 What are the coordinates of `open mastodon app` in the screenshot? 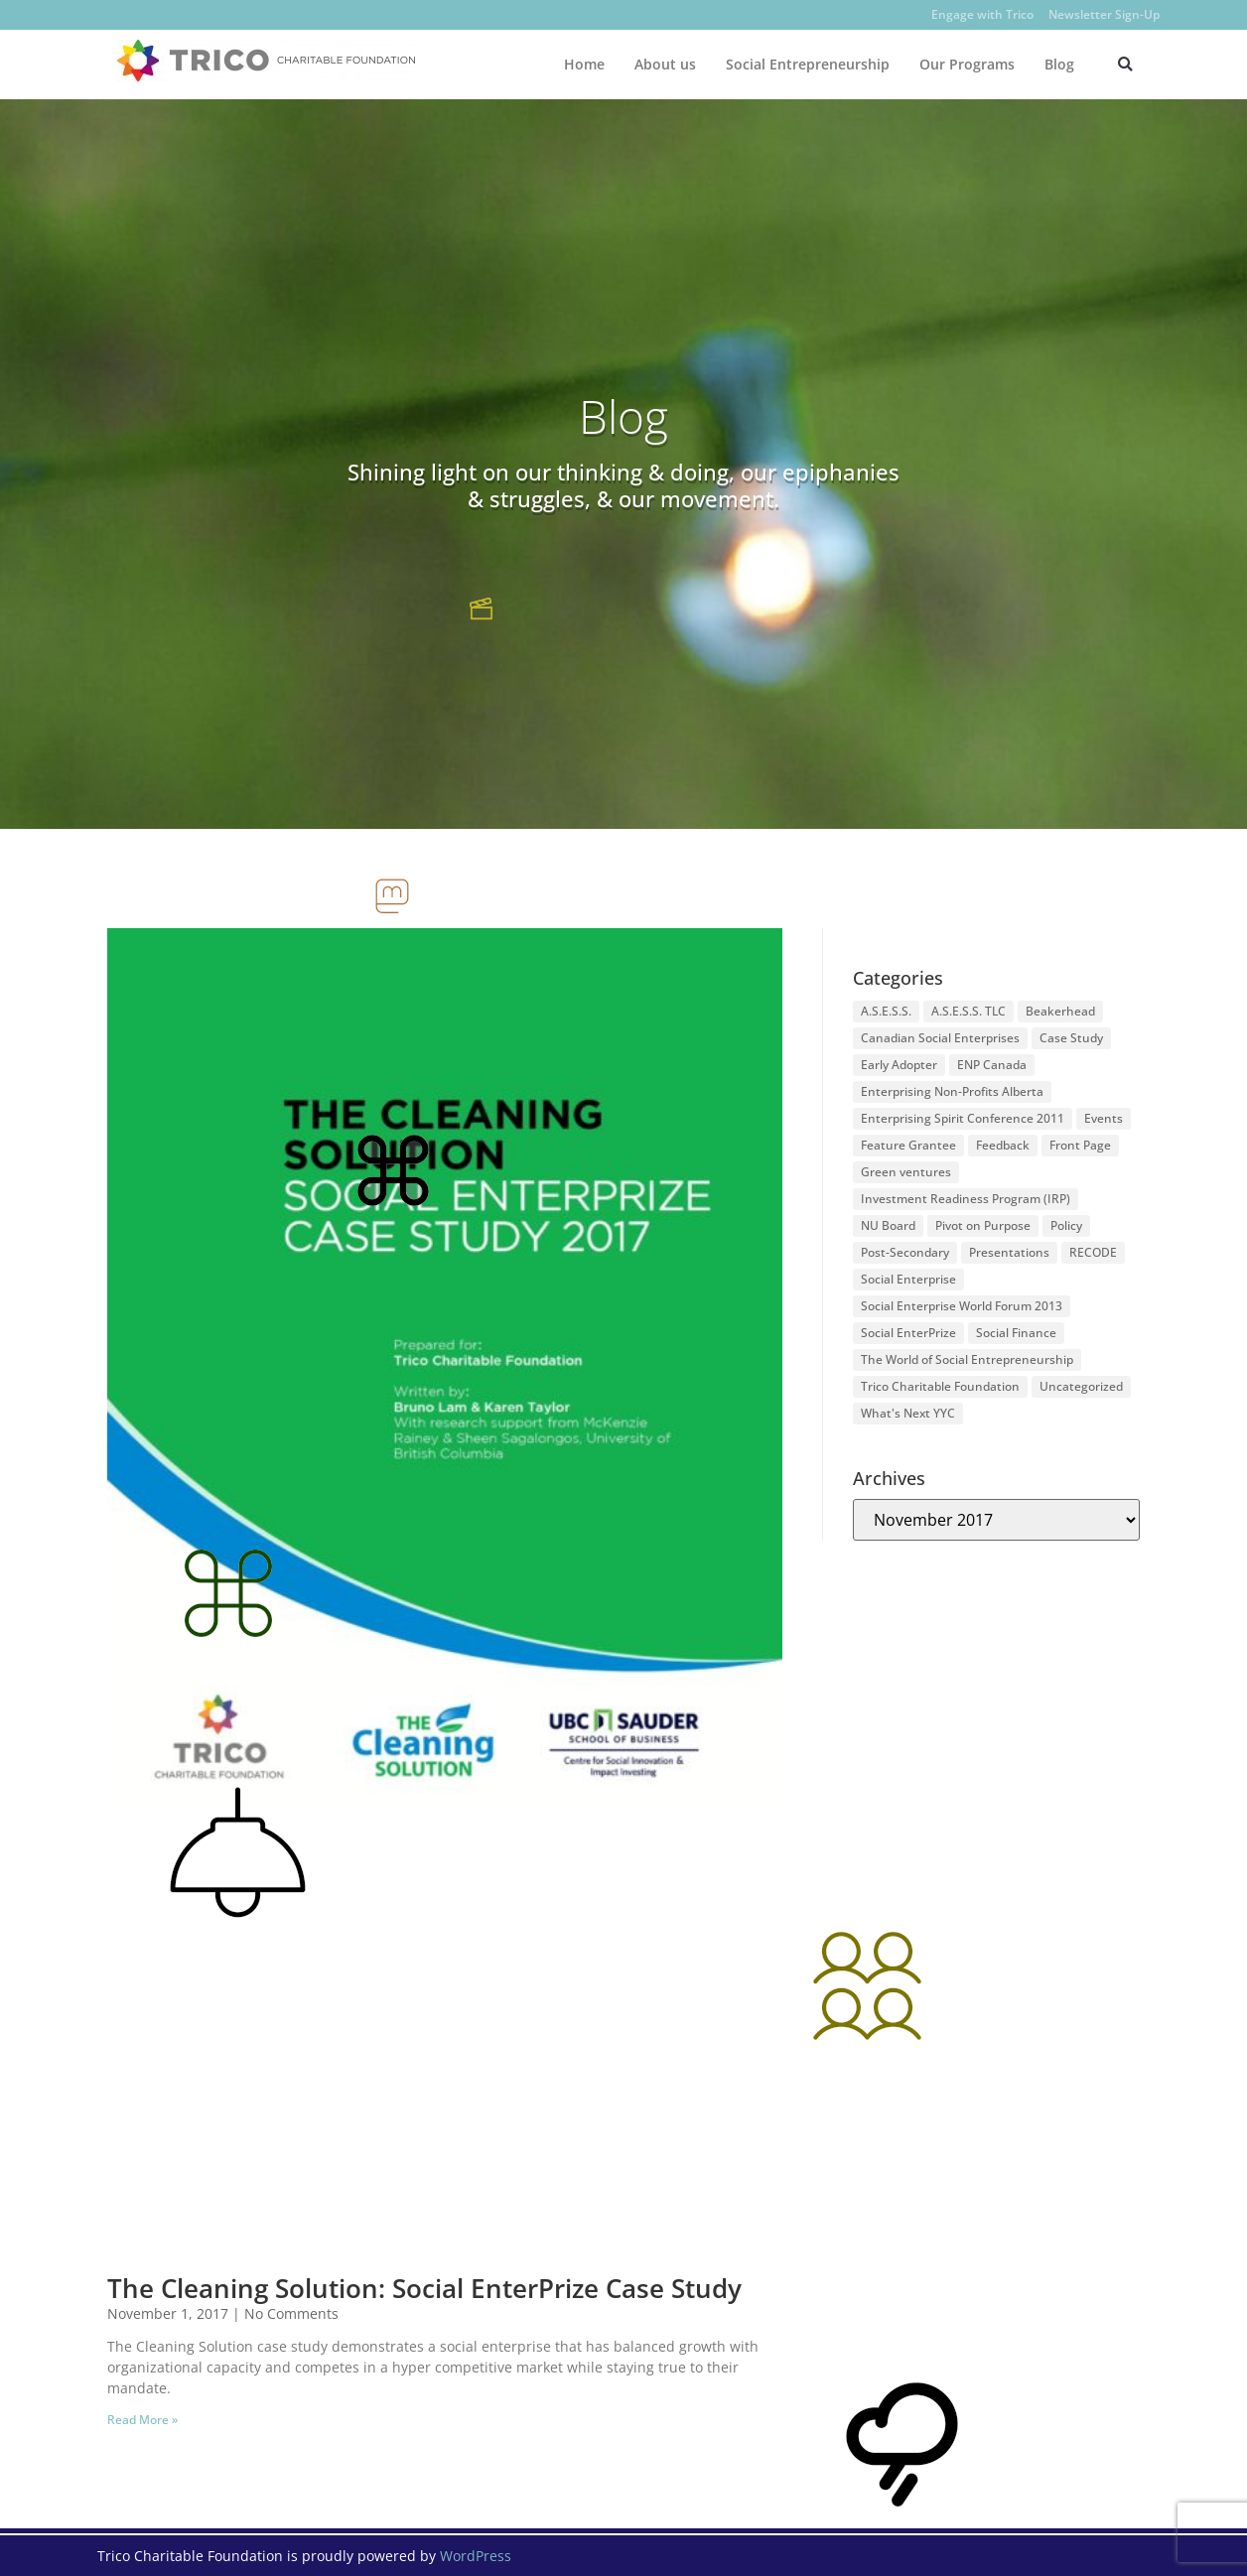 It's located at (392, 895).